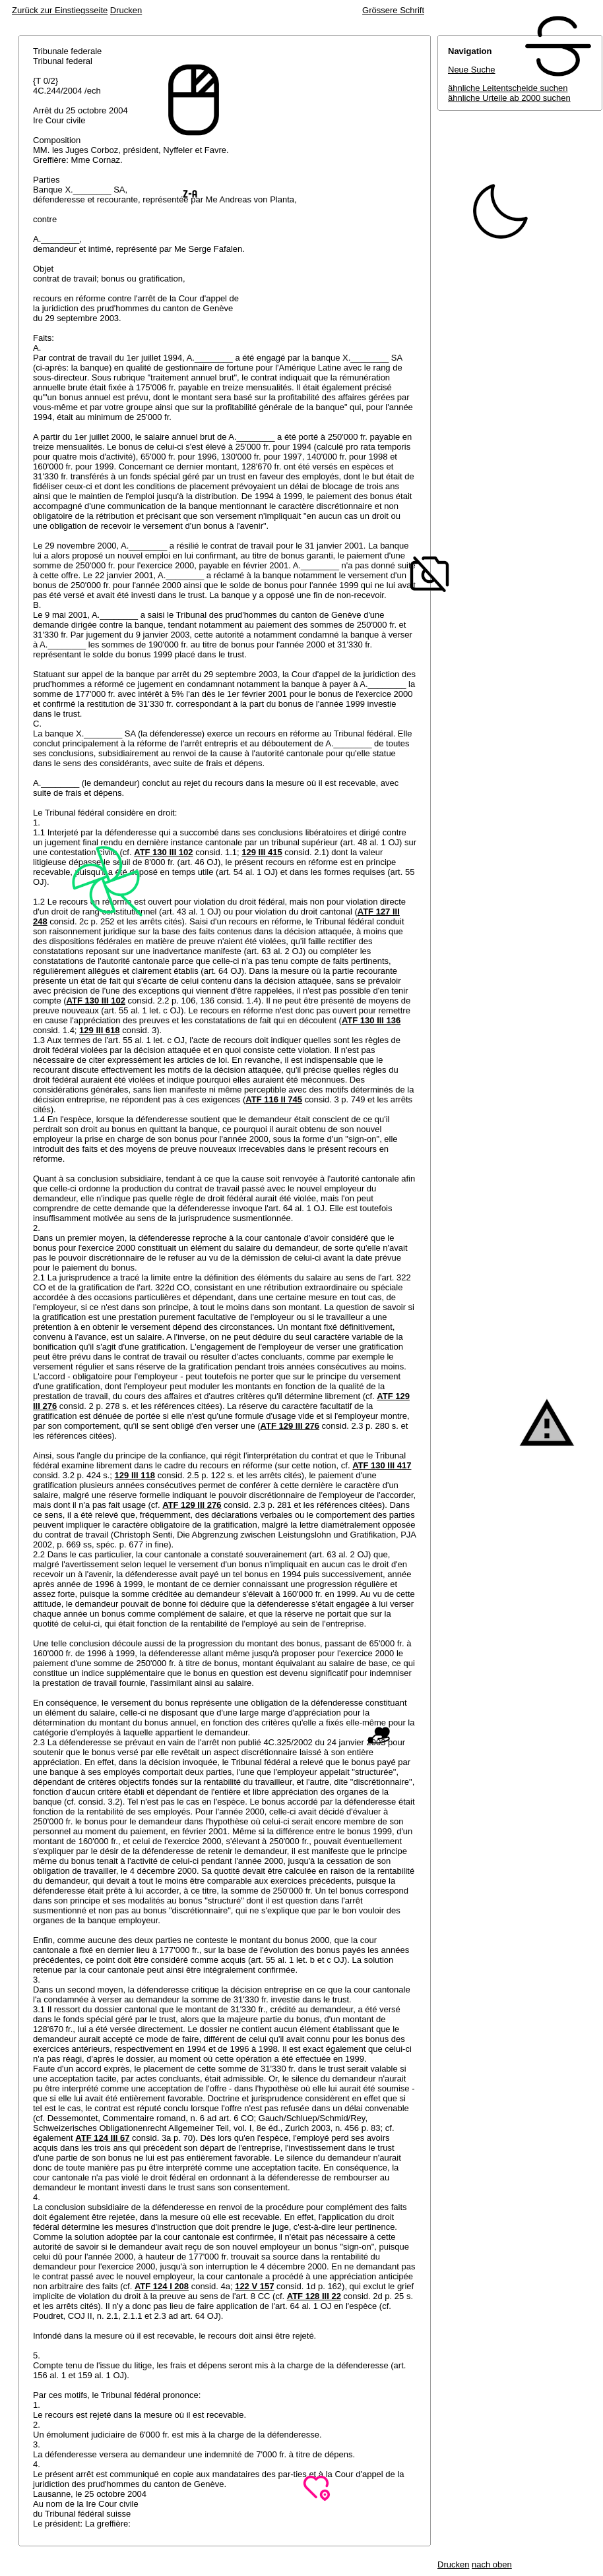  What do you see at coordinates (190, 194) in the screenshot?
I see `sort items in reverse alphabetical order` at bounding box center [190, 194].